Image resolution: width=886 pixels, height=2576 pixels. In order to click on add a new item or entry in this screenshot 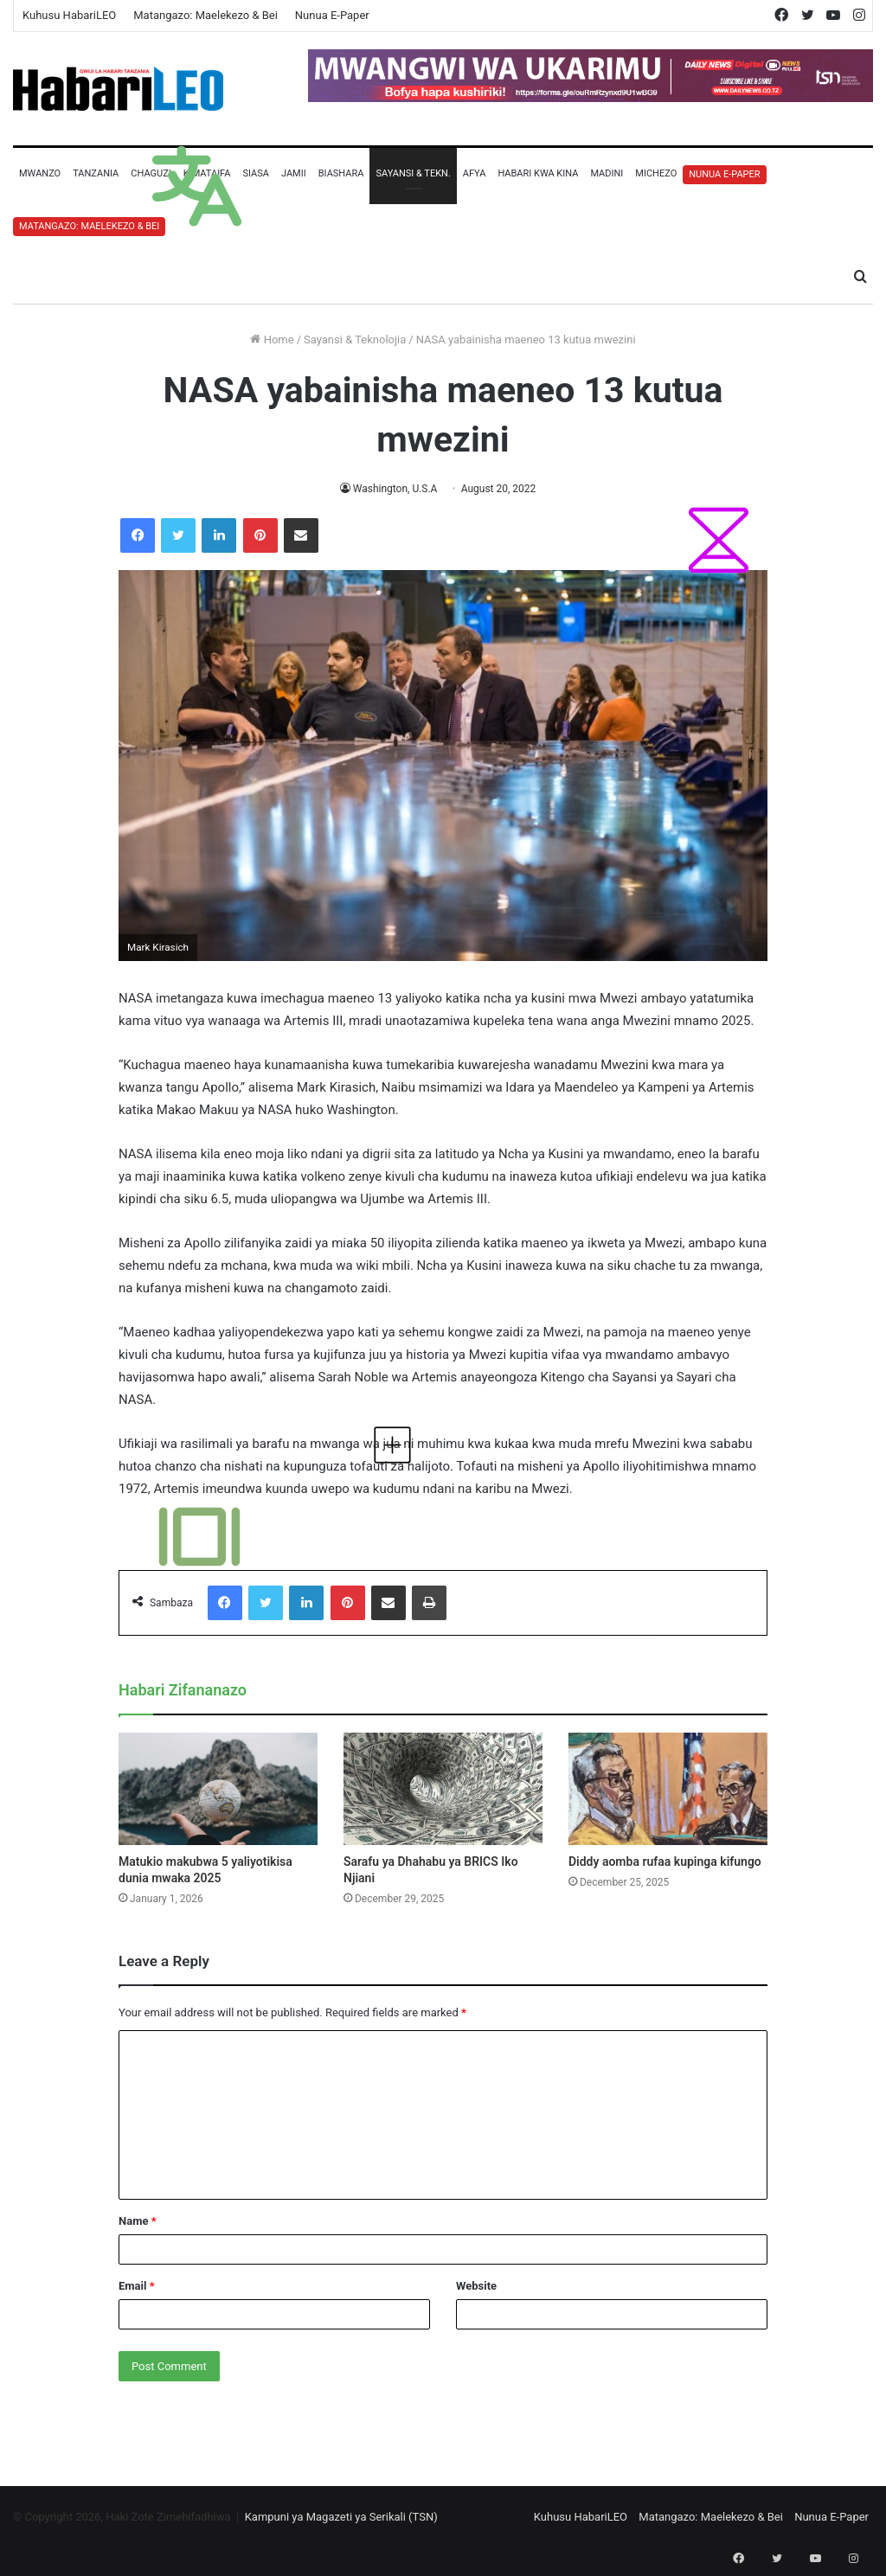, I will do `click(392, 1445)`.